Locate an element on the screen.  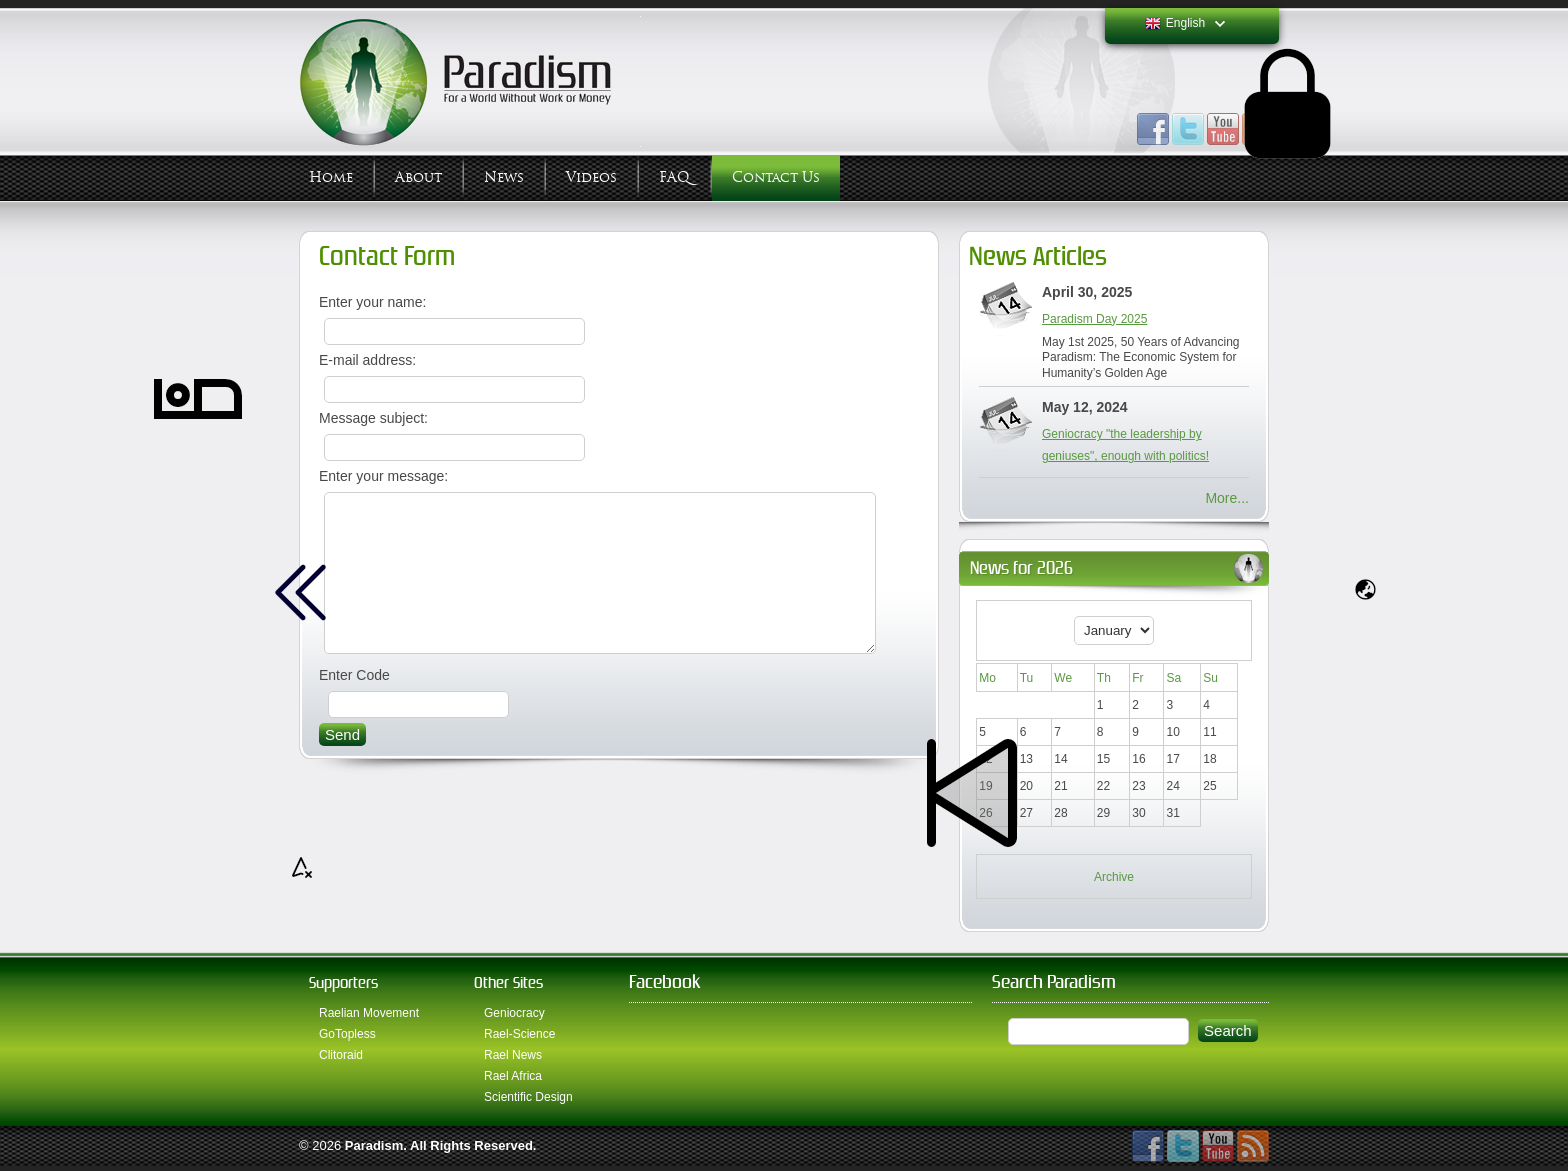
view asia-australia region settings is located at coordinates (1365, 589).